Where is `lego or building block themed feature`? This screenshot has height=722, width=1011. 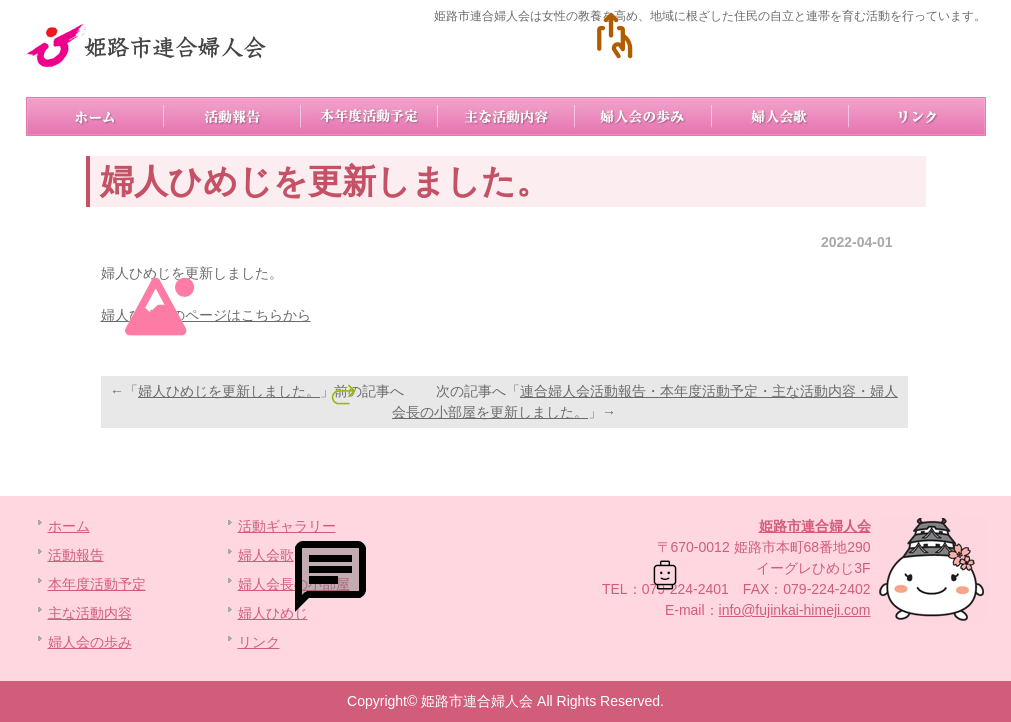 lego or building block themed feature is located at coordinates (665, 575).